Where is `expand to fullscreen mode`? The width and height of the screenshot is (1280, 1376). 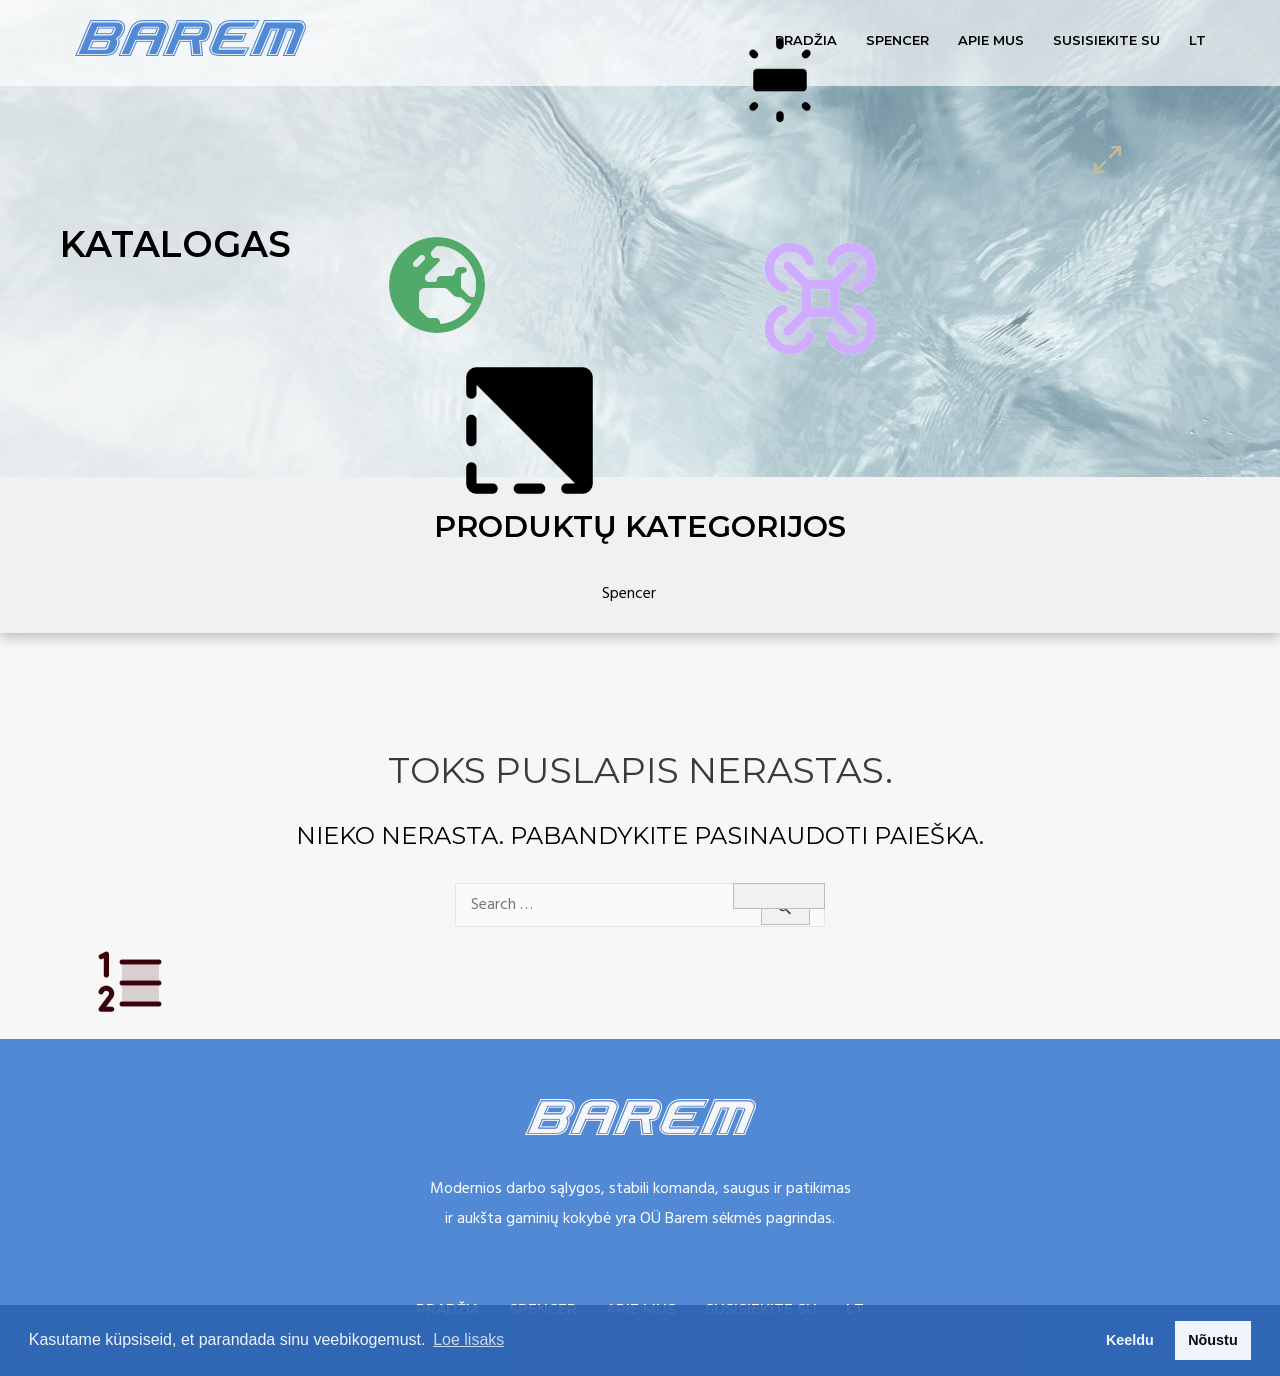
expand to fullscreen mode is located at coordinates (1107, 159).